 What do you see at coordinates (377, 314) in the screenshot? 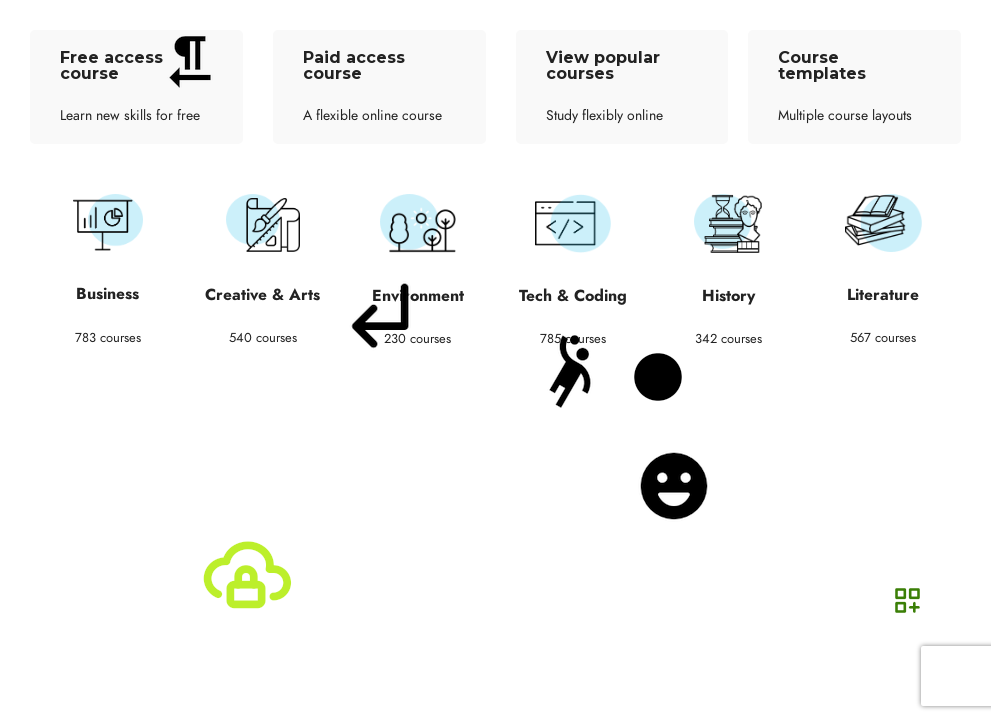
I see `navigate back to parent directory` at bounding box center [377, 314].